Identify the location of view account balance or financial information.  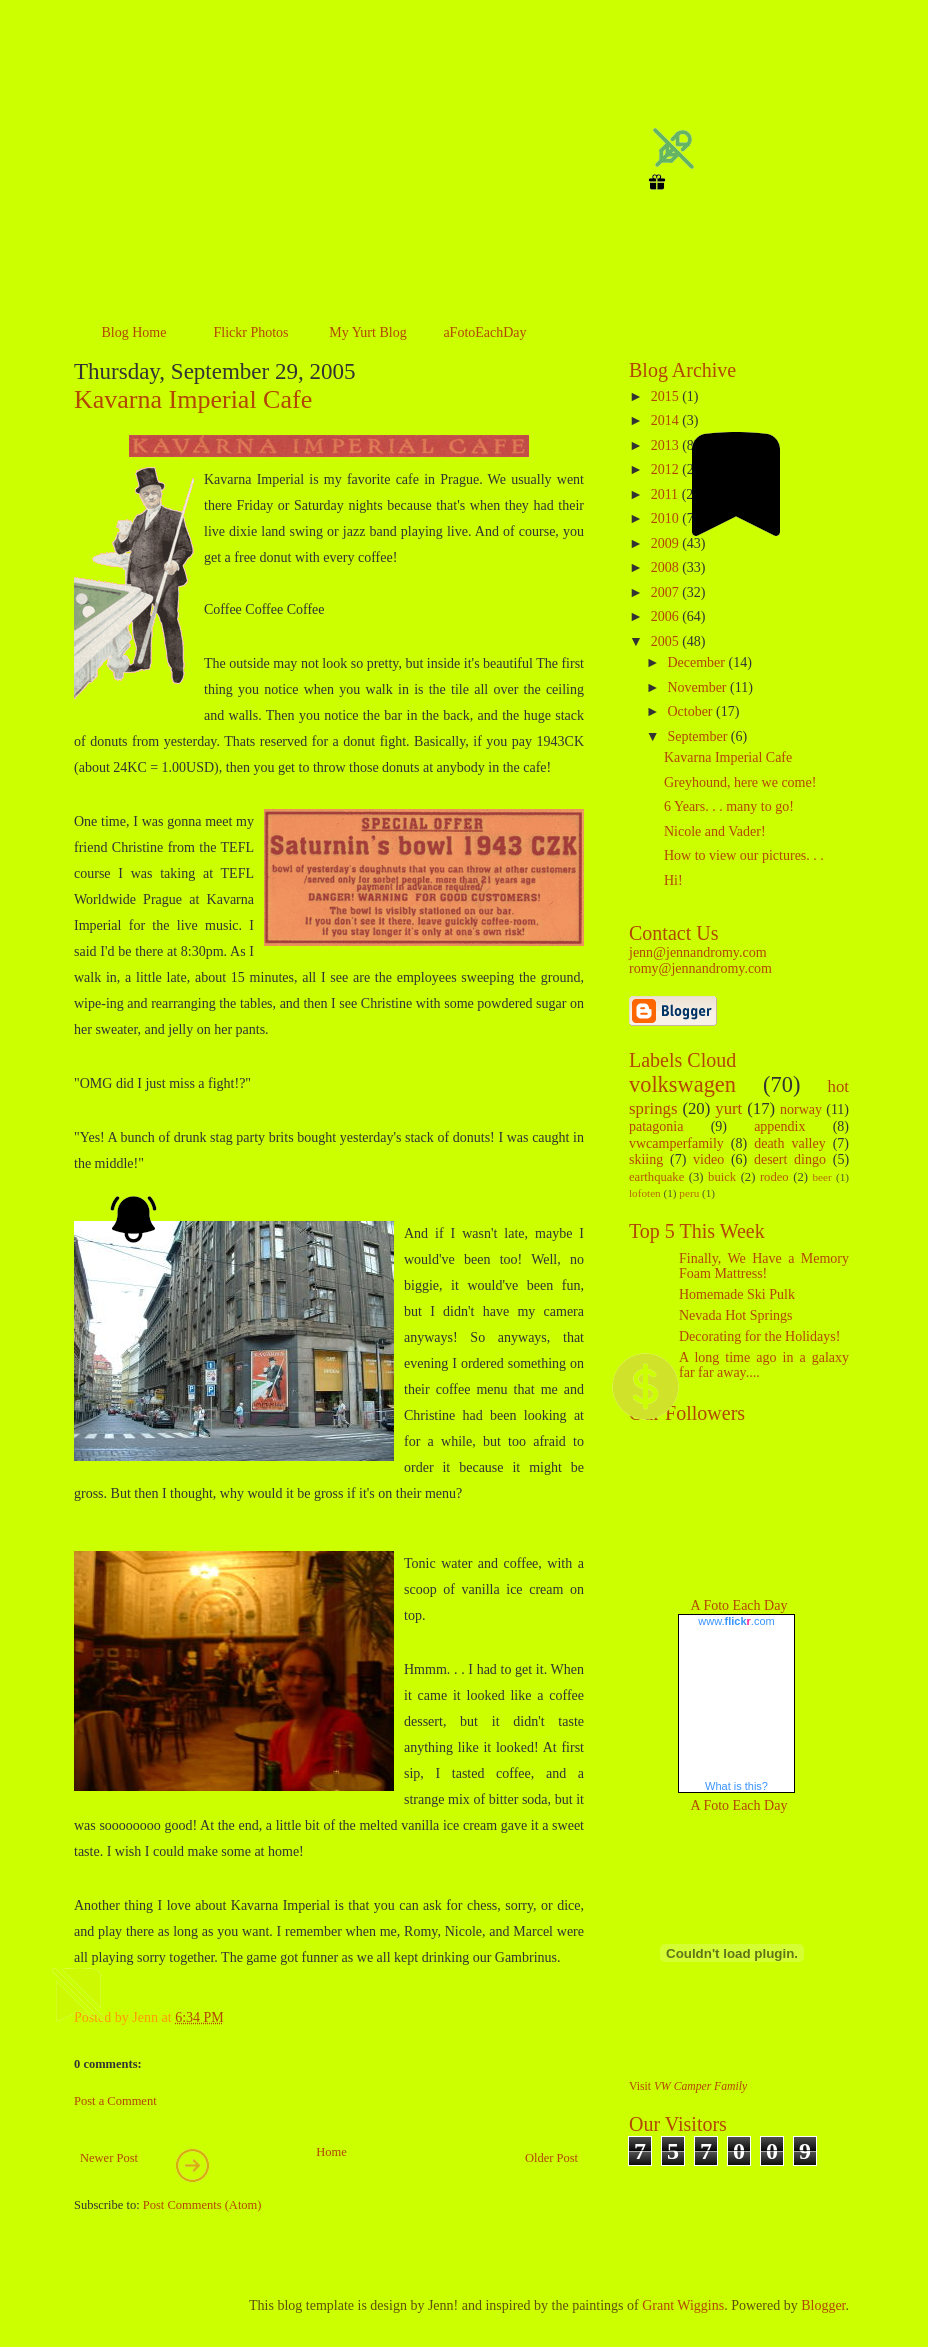
(645, 1386).